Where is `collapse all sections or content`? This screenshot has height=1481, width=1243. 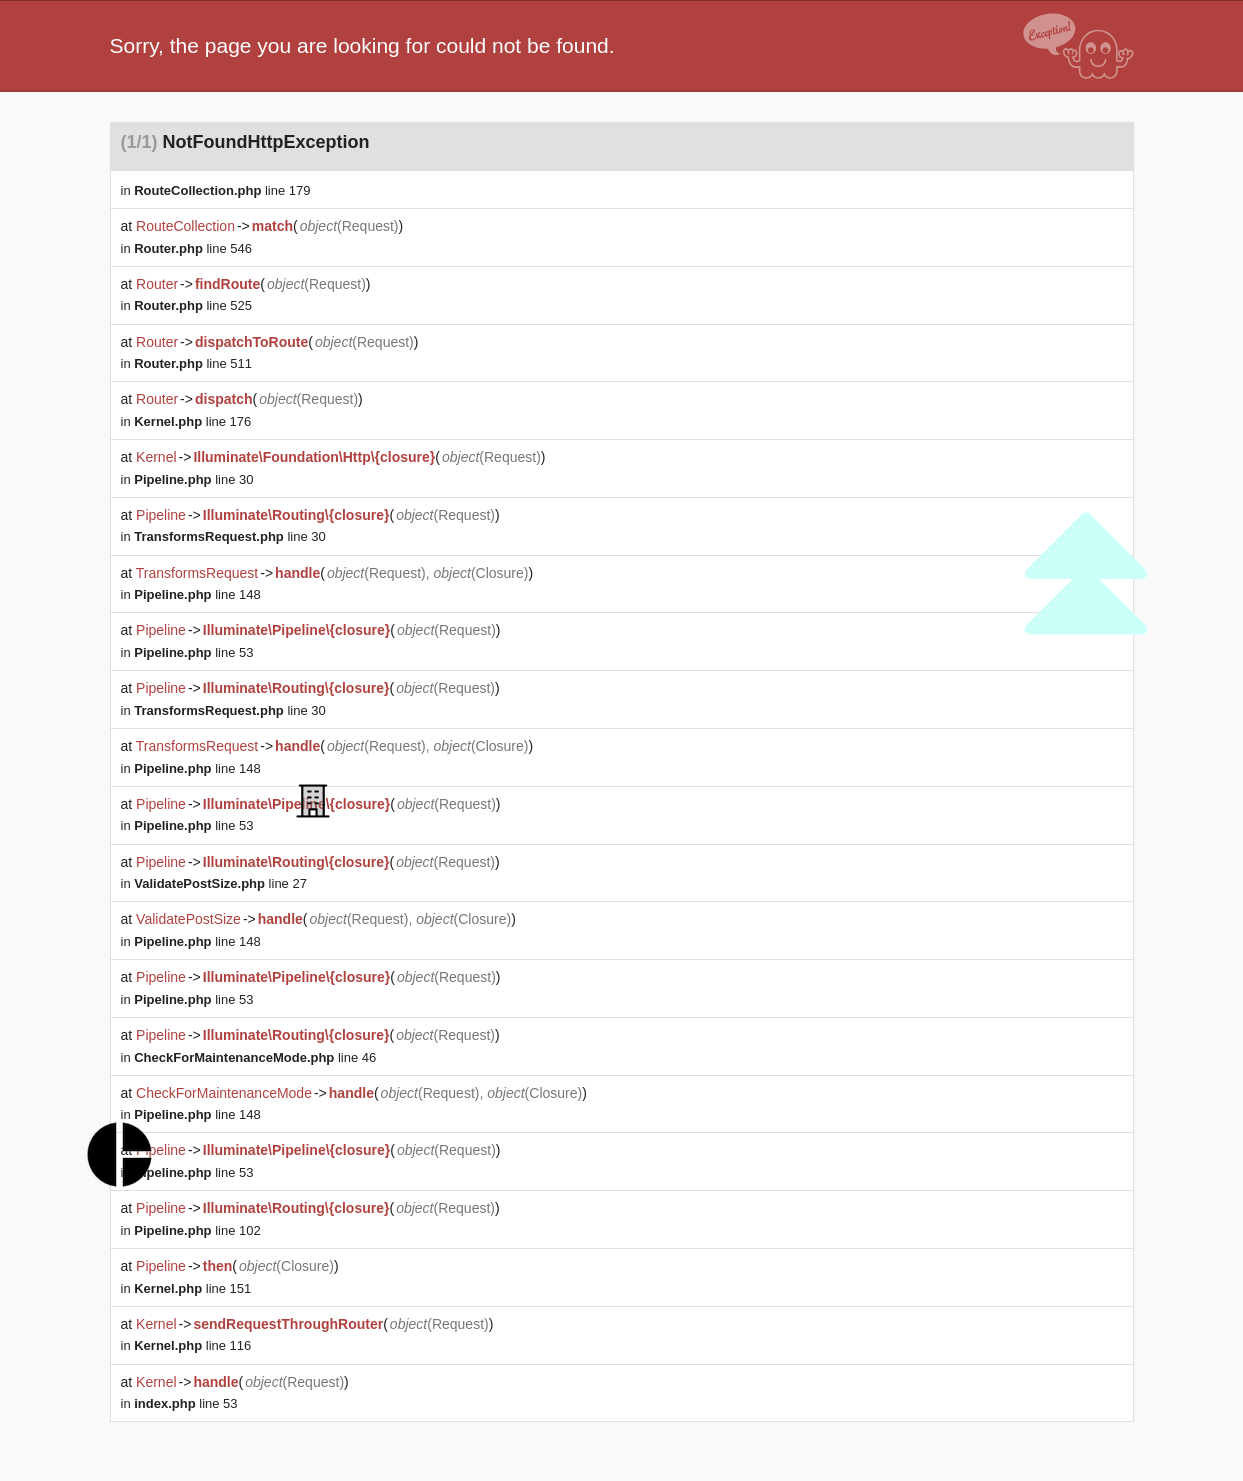
collapse all sections or content is located at coordinates (1086, 579).